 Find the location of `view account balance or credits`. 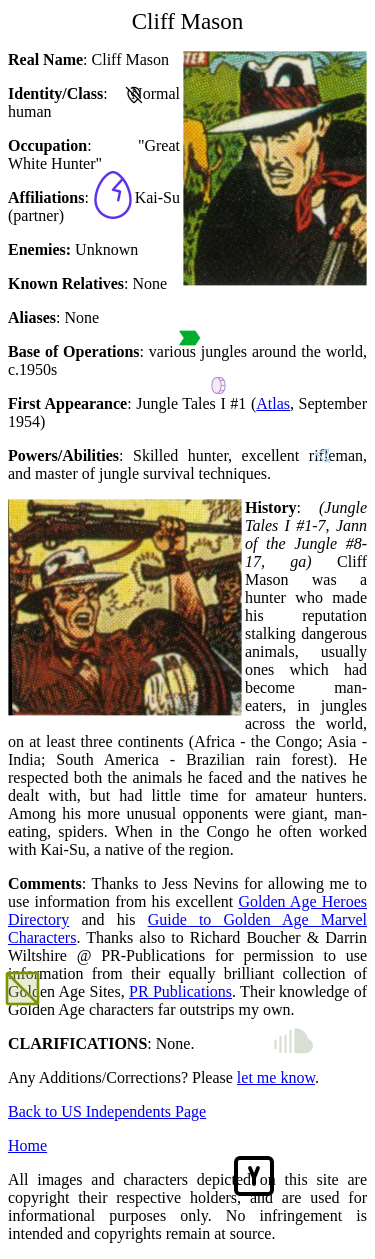

view account balance or credits is located at coordinates (218, 385).